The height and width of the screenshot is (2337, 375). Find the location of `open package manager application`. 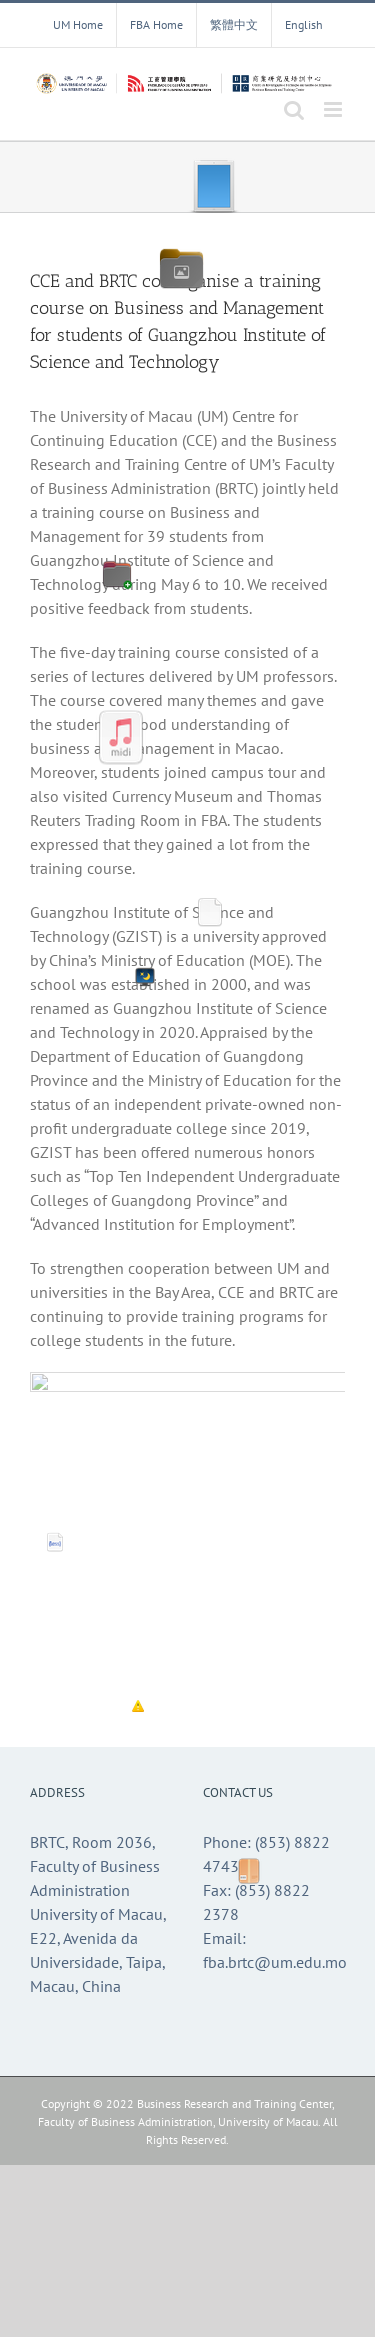

open package manager application is located at coordinates (249, 1871).